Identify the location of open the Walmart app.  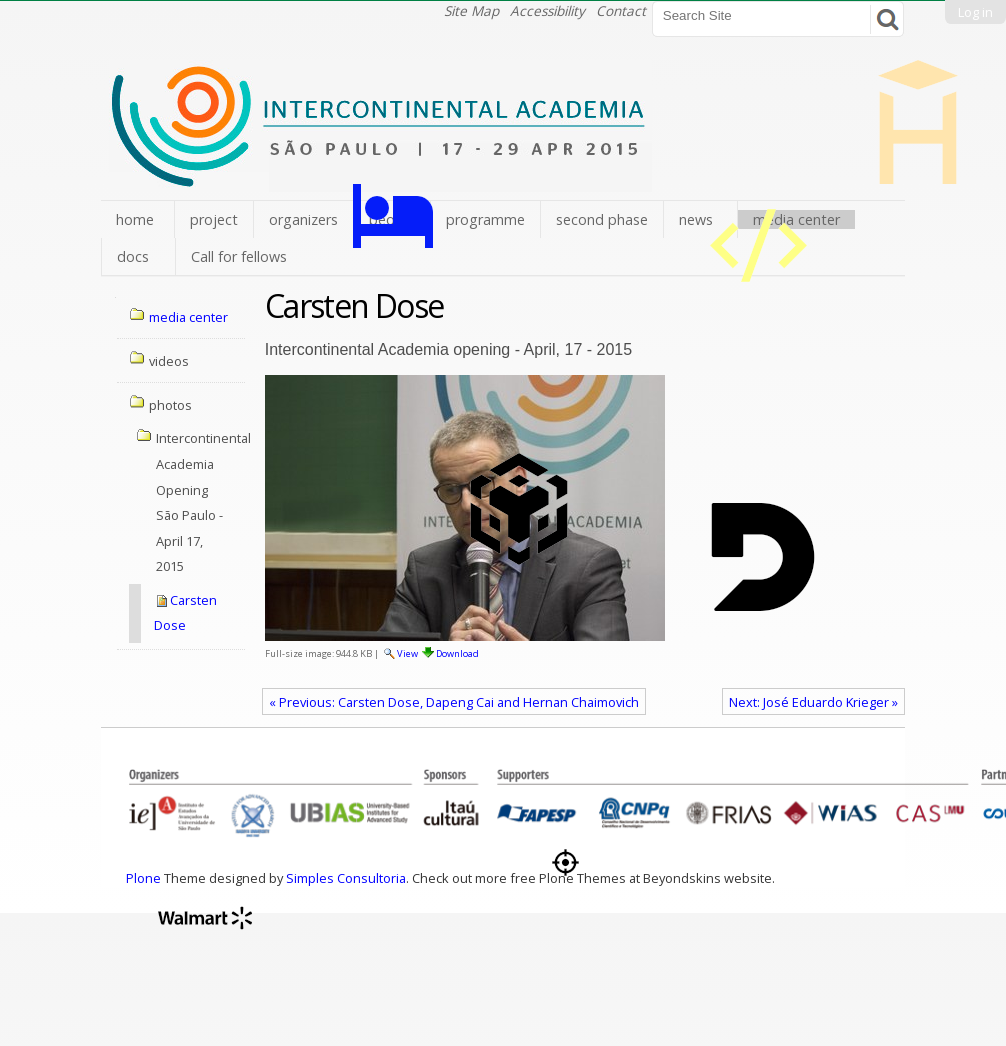
(205, 918).